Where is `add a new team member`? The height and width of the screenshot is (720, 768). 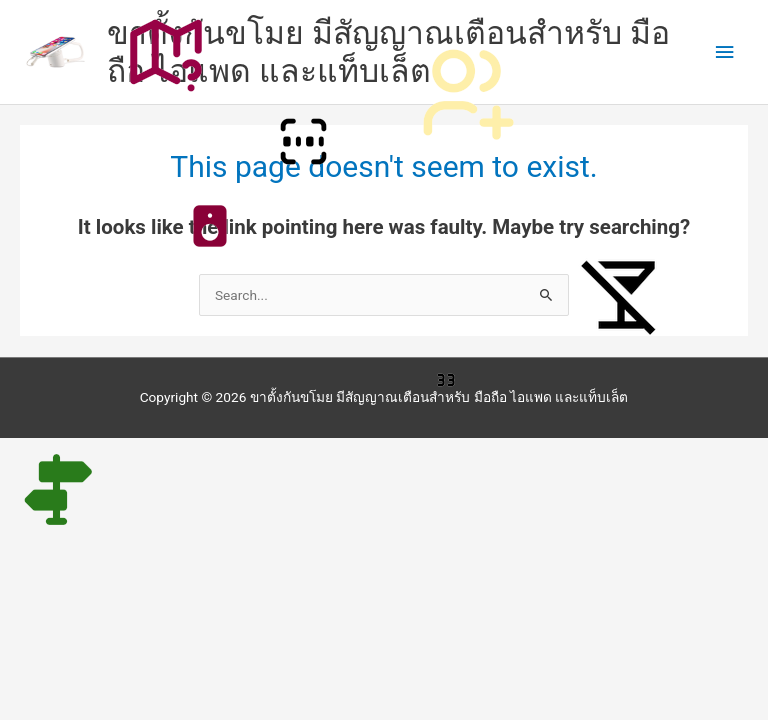
add a new team member is located at coordinates (466, 92).